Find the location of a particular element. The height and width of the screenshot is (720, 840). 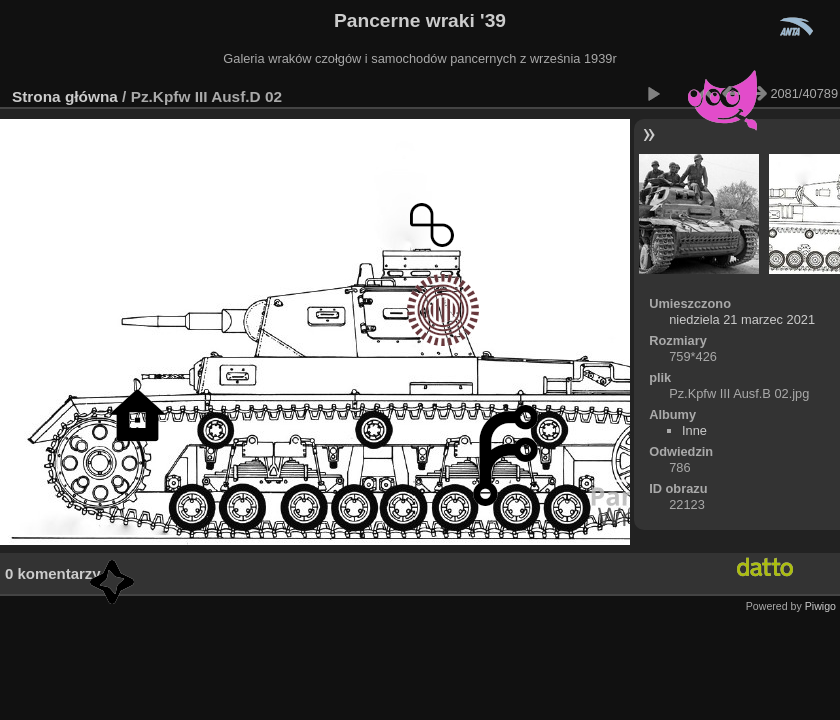

datto company logo is located at coordinates (765, 567).